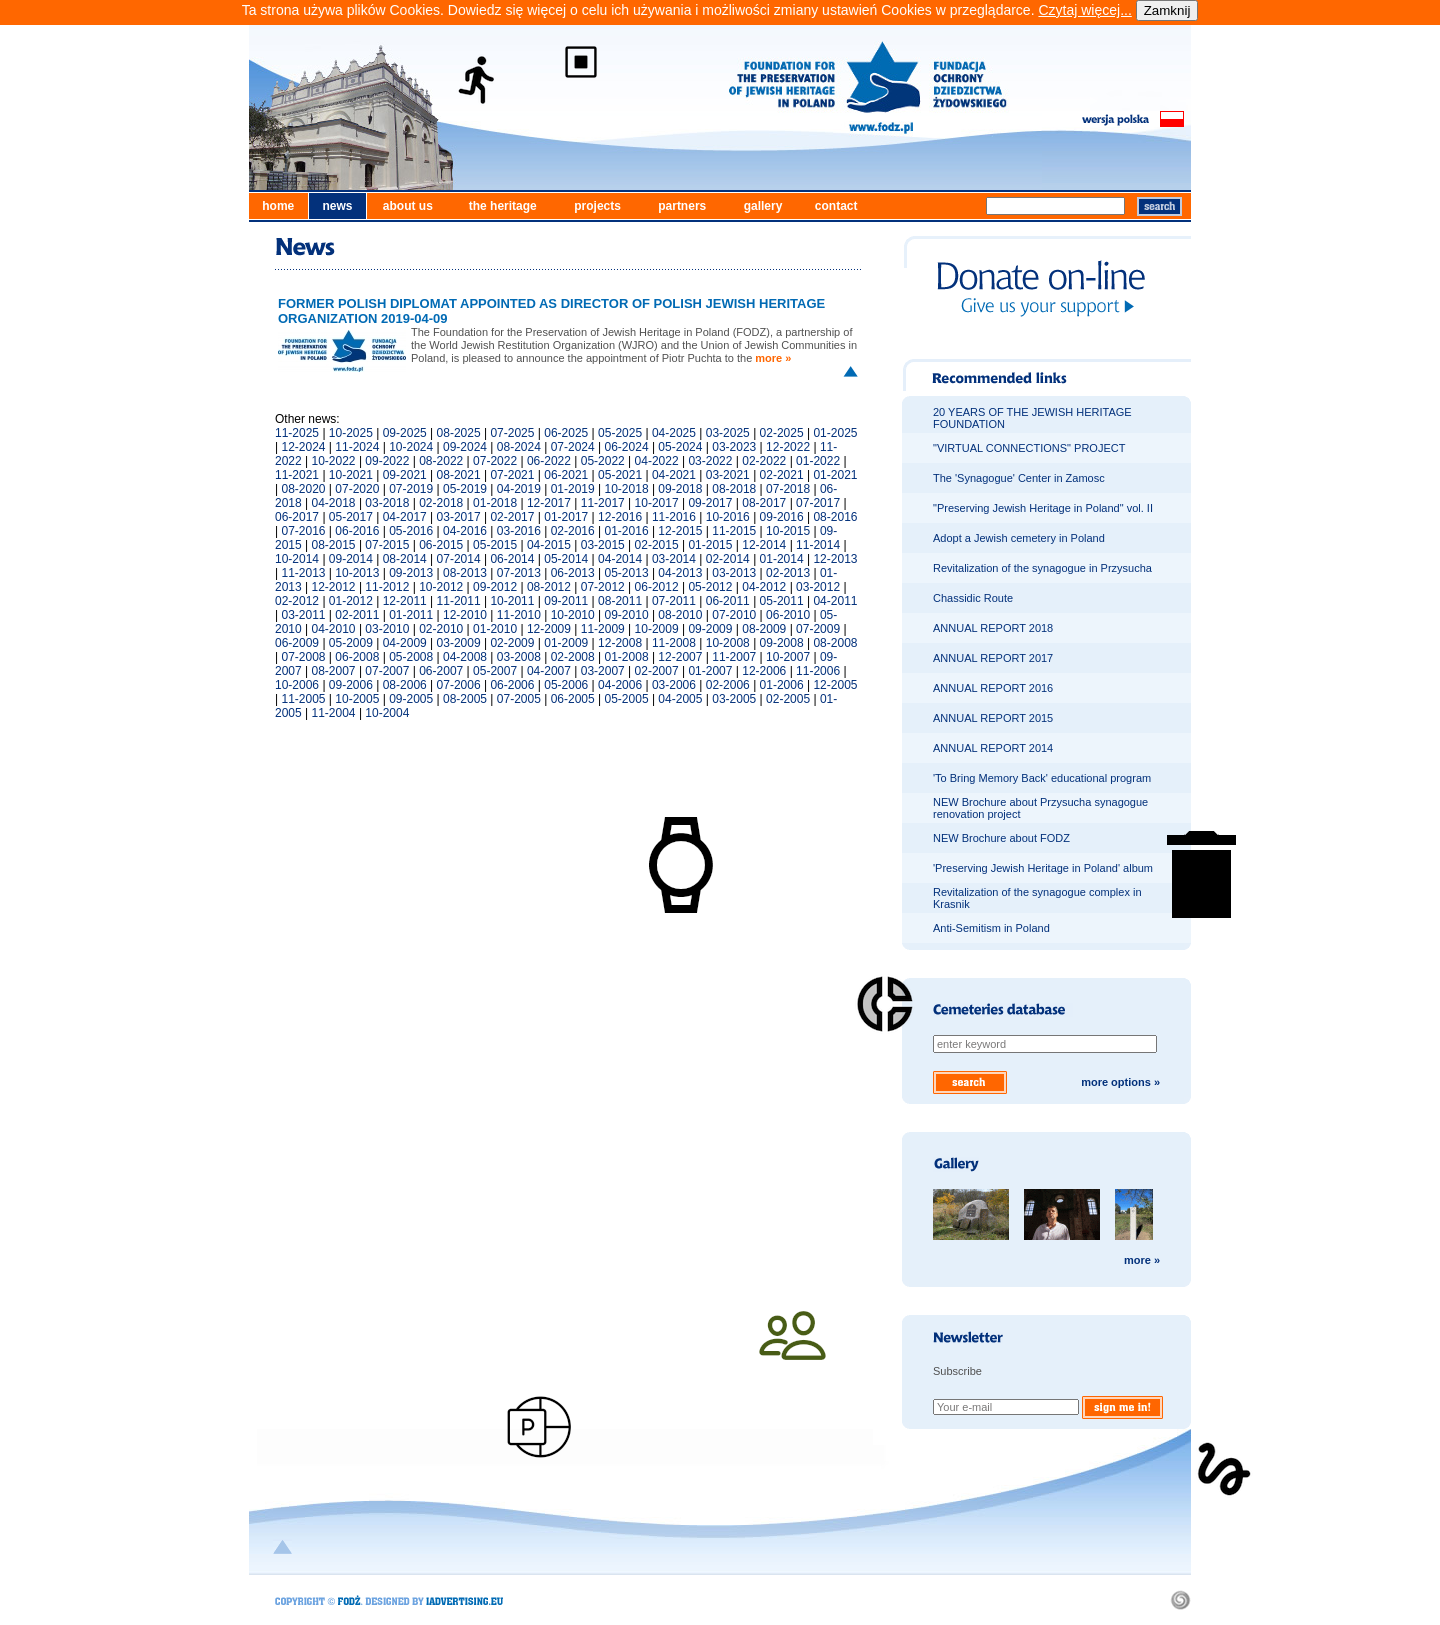 The height and width of the screenshot is (1625, 1440). What do you see at coordinates (581, 62) in the screenshot?
I see `stop or halt media playback` at bounding box center [581, 62].